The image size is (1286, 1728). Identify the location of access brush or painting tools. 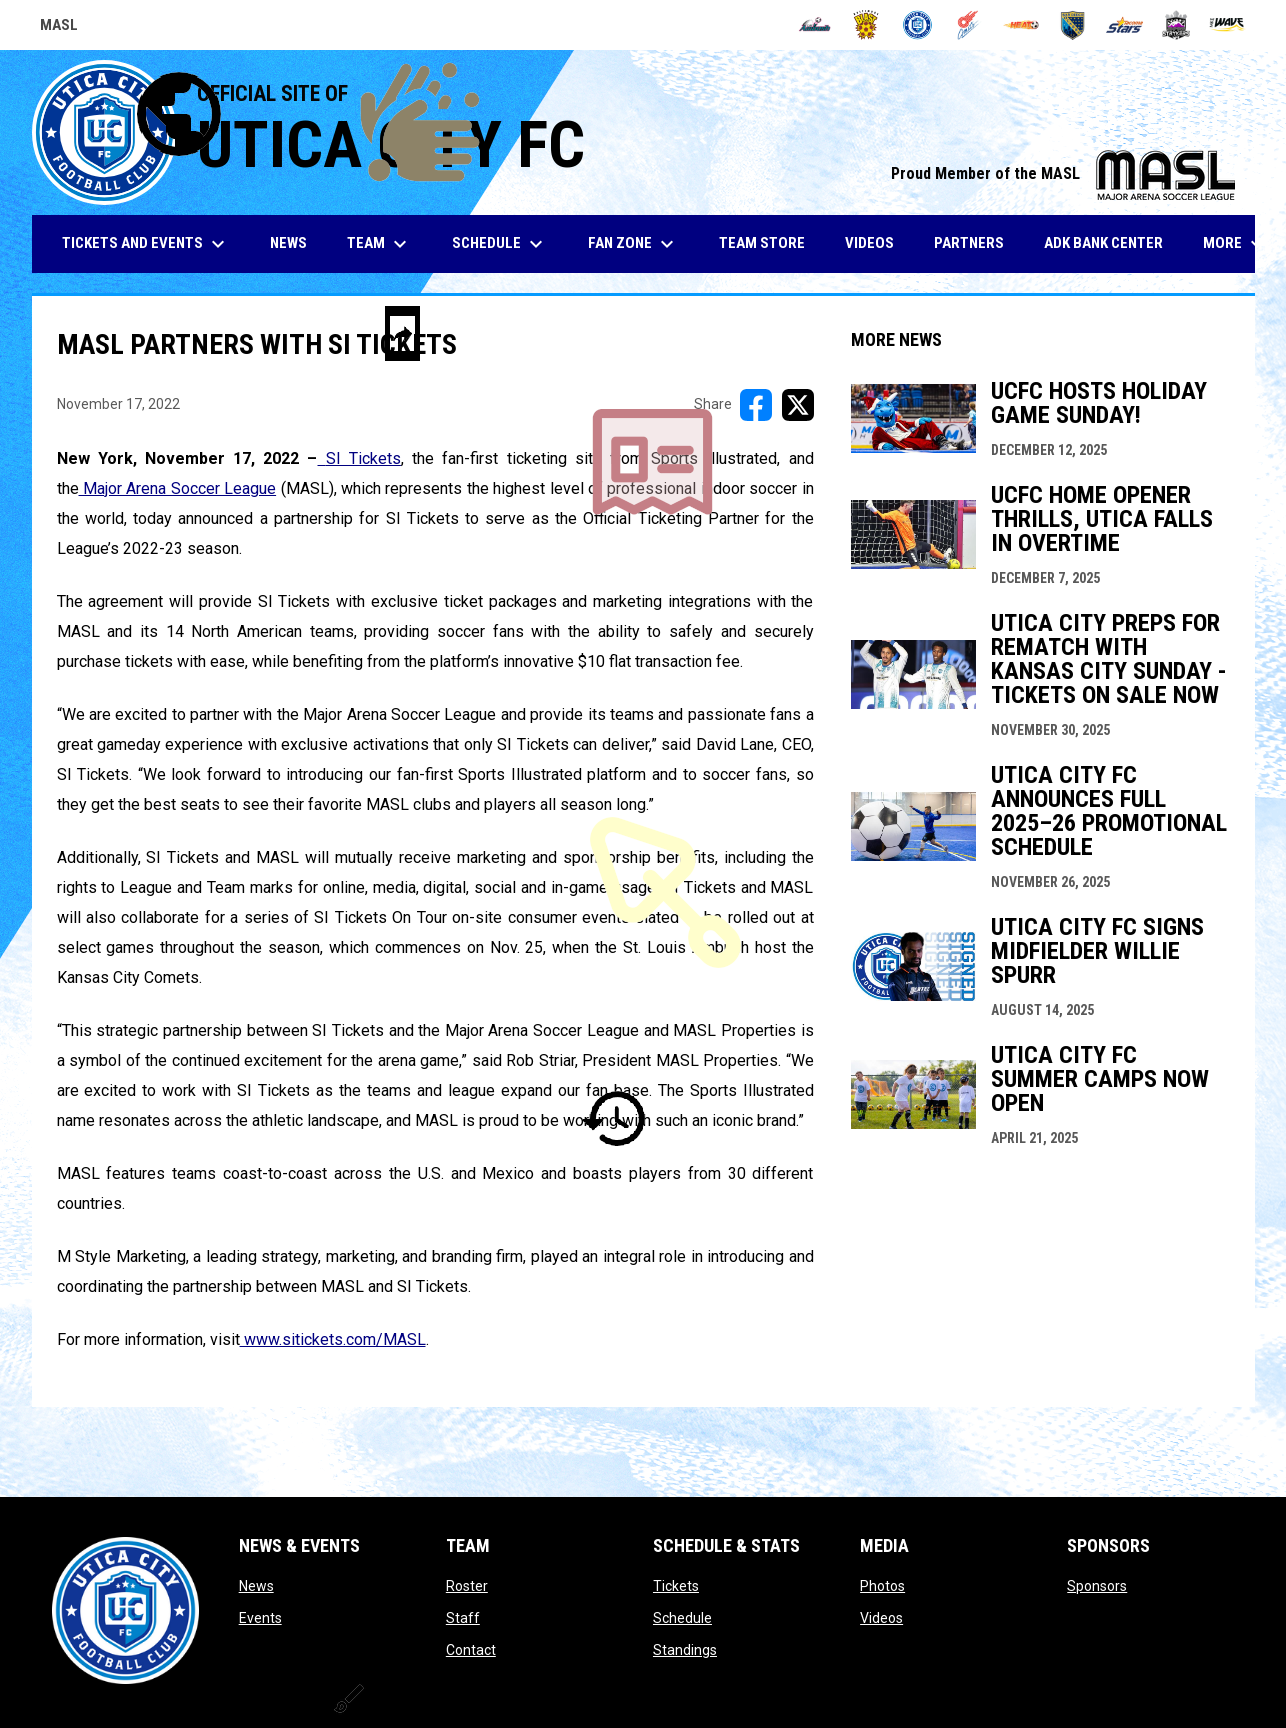
(349, 1698).